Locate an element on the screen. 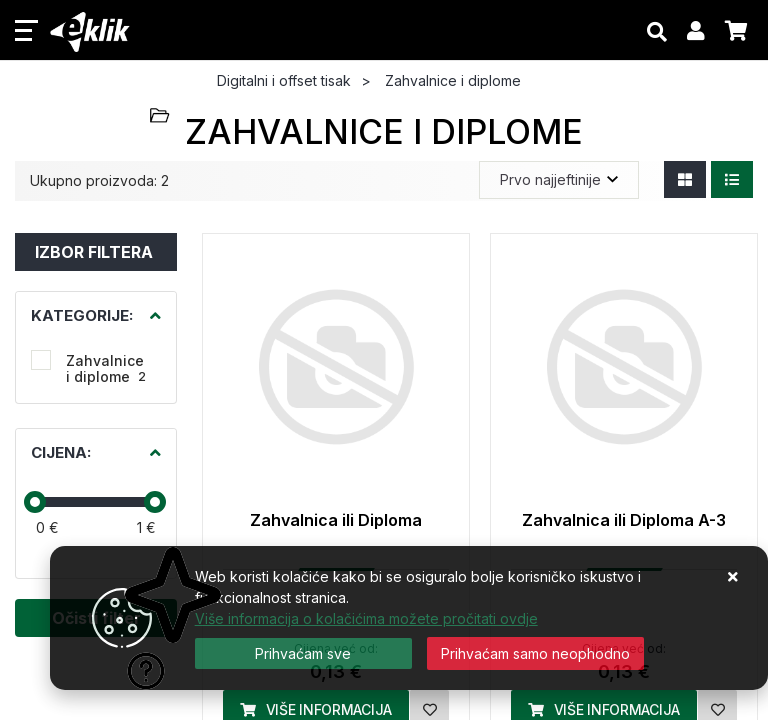  access help or support information is located at coordinates (146, 671).